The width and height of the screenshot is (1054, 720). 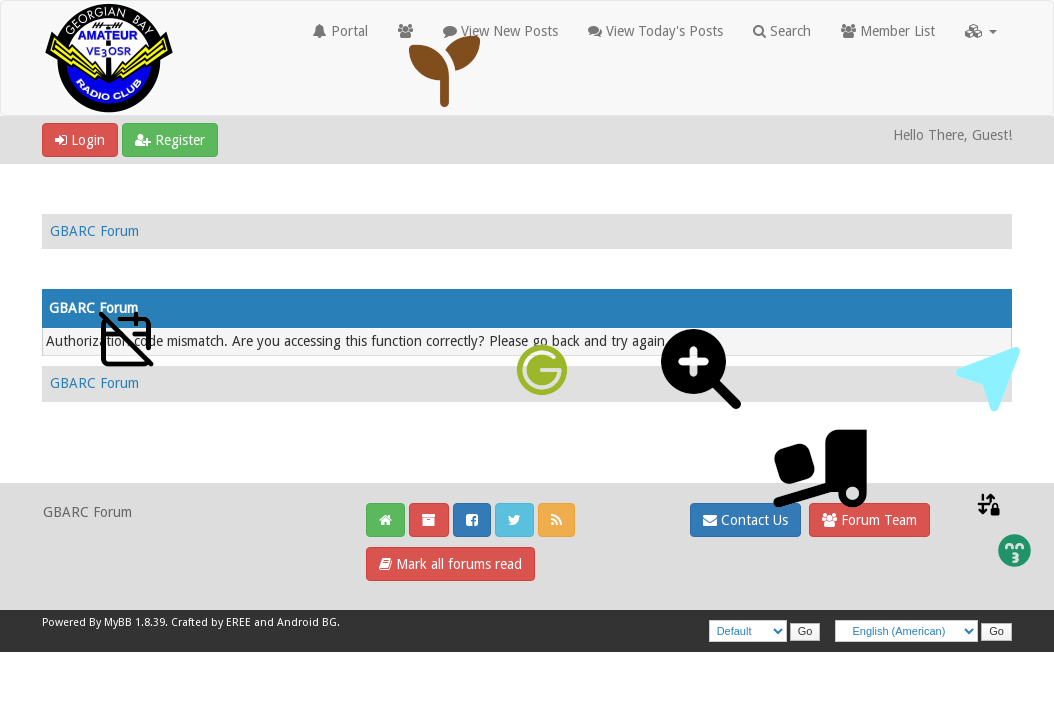 What do you see at coordinates (990, 377) in the screenshot?
I see `navigate to your current location` at bounding box center [990, 377].